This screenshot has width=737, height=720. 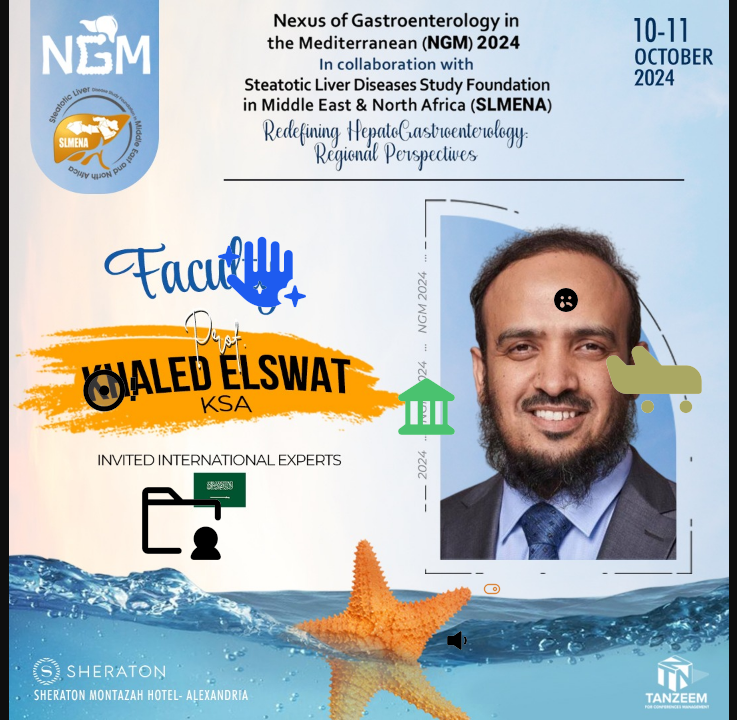 I want to click on hand sanitizer or hand washing reminder, so click(x=262, y=272).